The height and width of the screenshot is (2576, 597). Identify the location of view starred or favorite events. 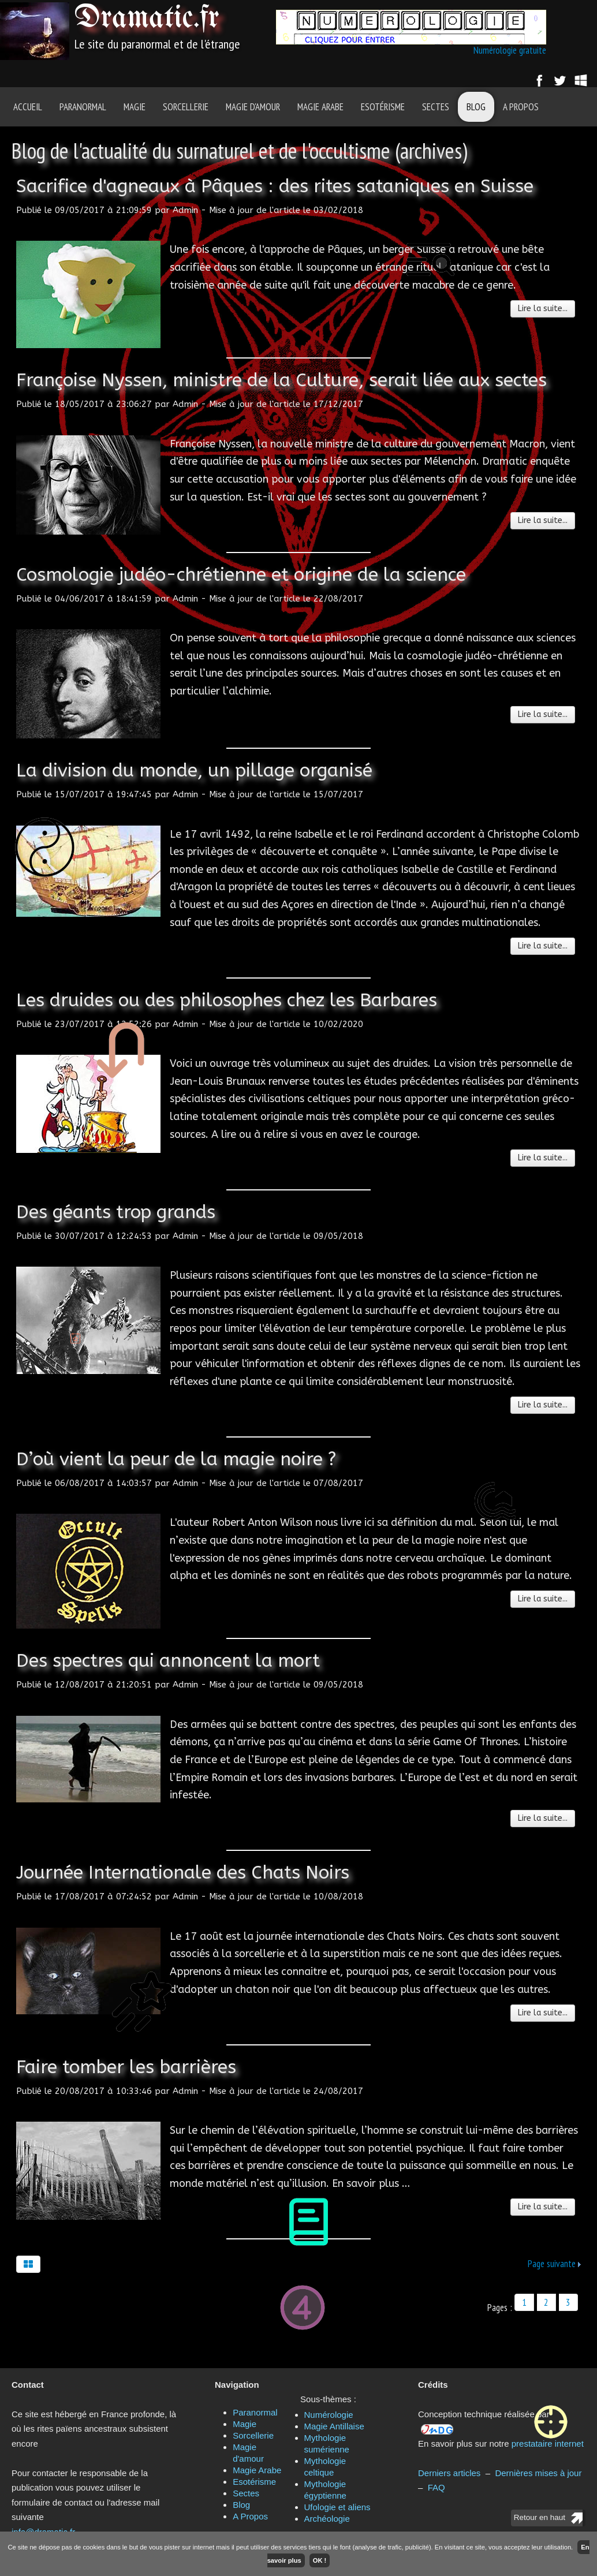
(75, 1338).